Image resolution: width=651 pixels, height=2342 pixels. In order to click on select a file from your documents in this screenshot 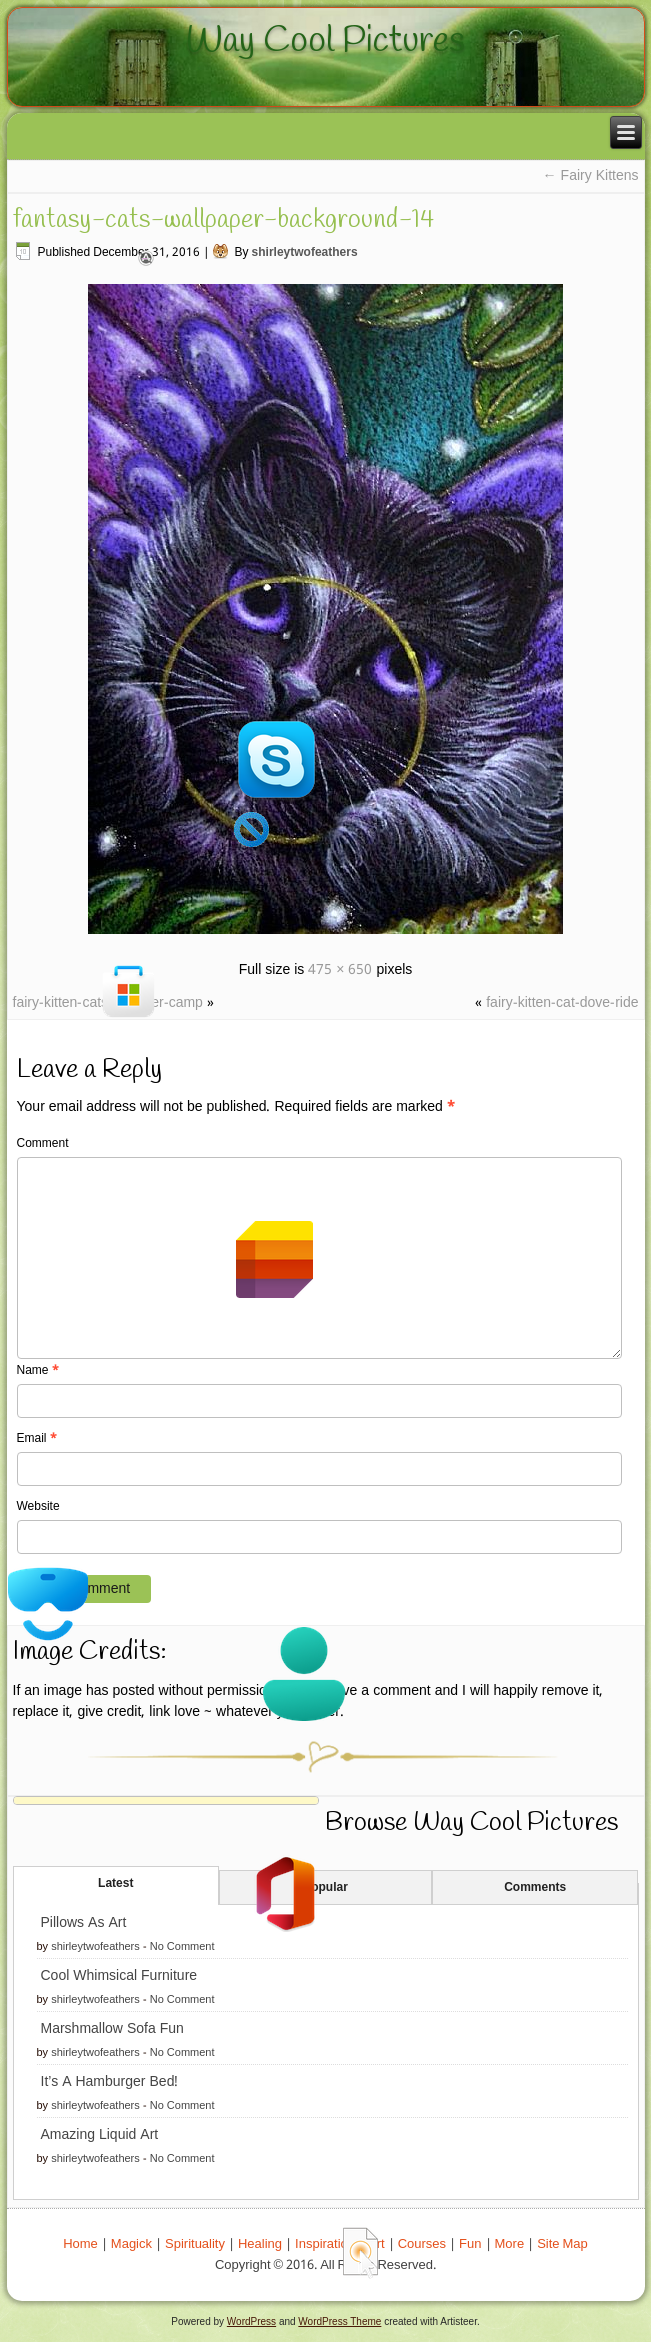, I will do `click(360, 2251)`.